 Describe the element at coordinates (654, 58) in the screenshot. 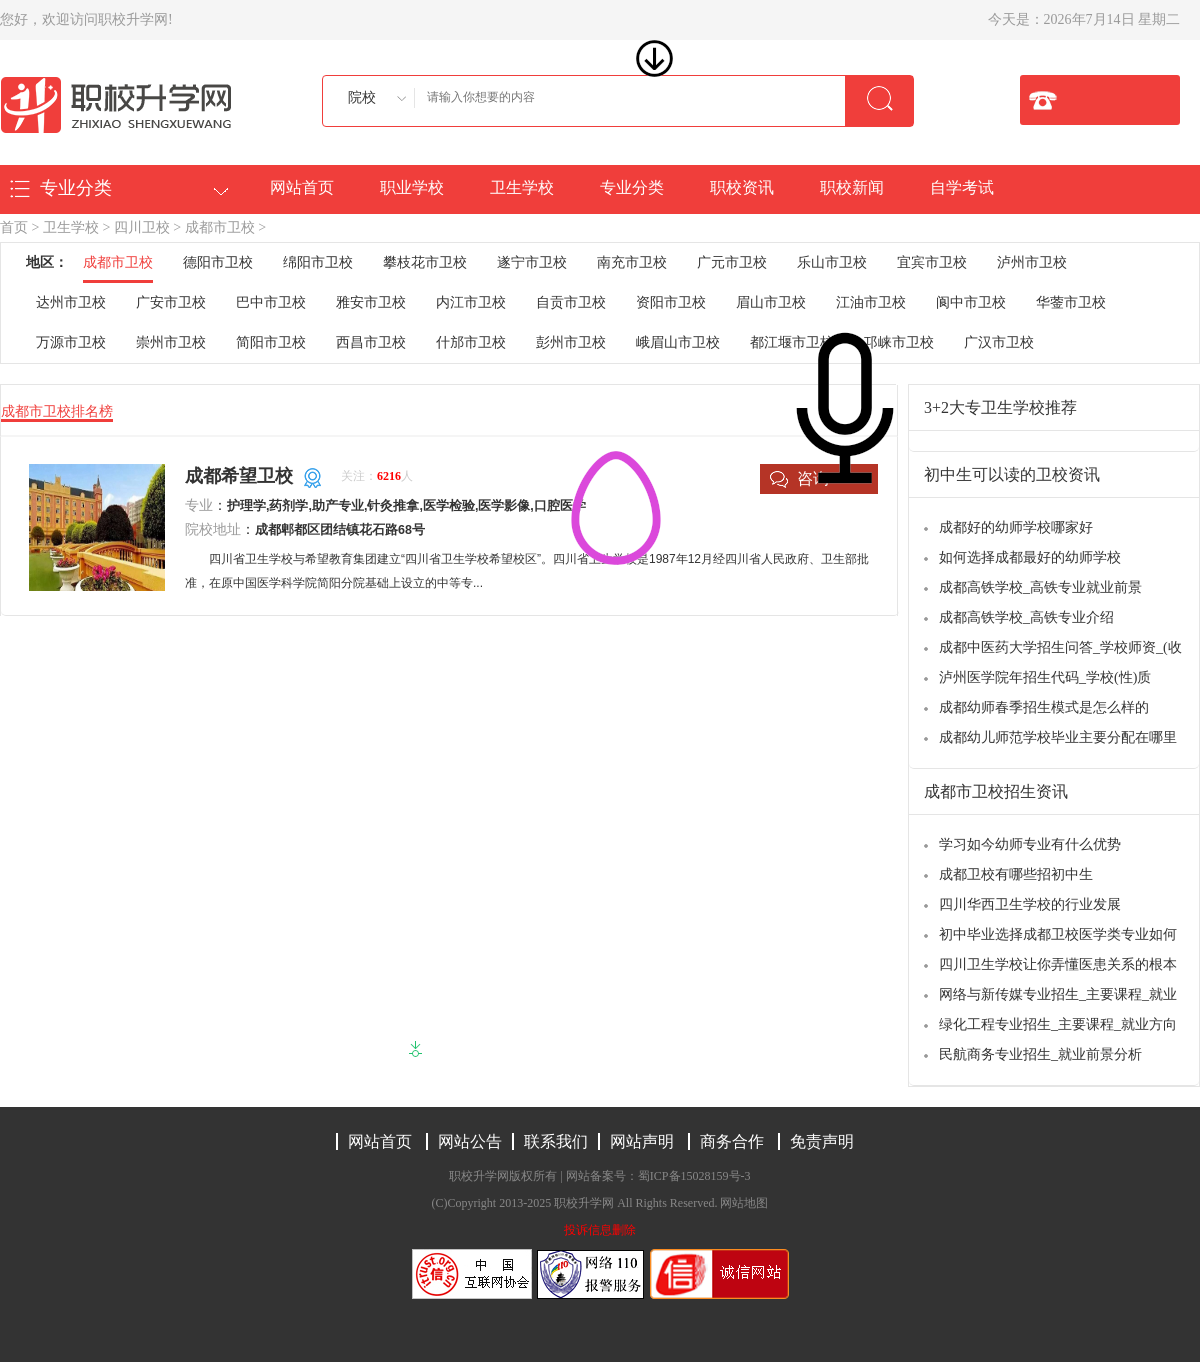

I see `download a file or resource` at that location.